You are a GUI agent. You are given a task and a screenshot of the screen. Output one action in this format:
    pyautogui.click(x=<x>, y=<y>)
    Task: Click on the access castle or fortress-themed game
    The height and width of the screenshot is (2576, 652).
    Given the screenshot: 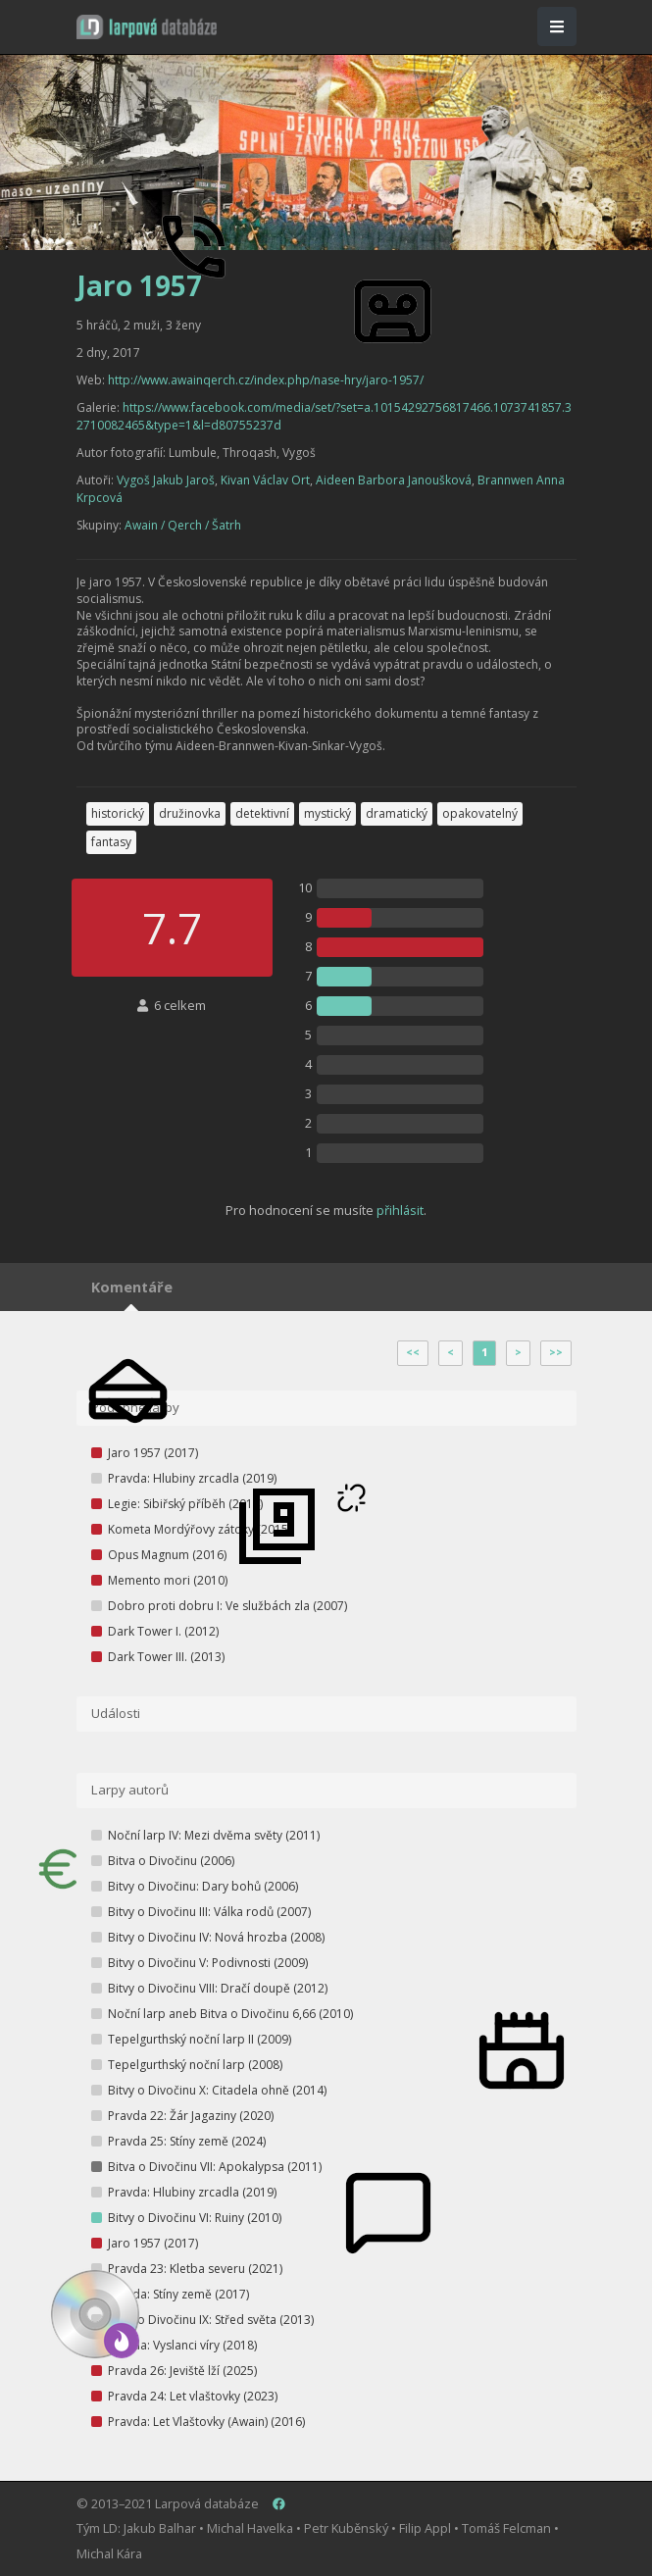 What is the action you would take?
    pyautogui.click(x=522, y=2050)
    